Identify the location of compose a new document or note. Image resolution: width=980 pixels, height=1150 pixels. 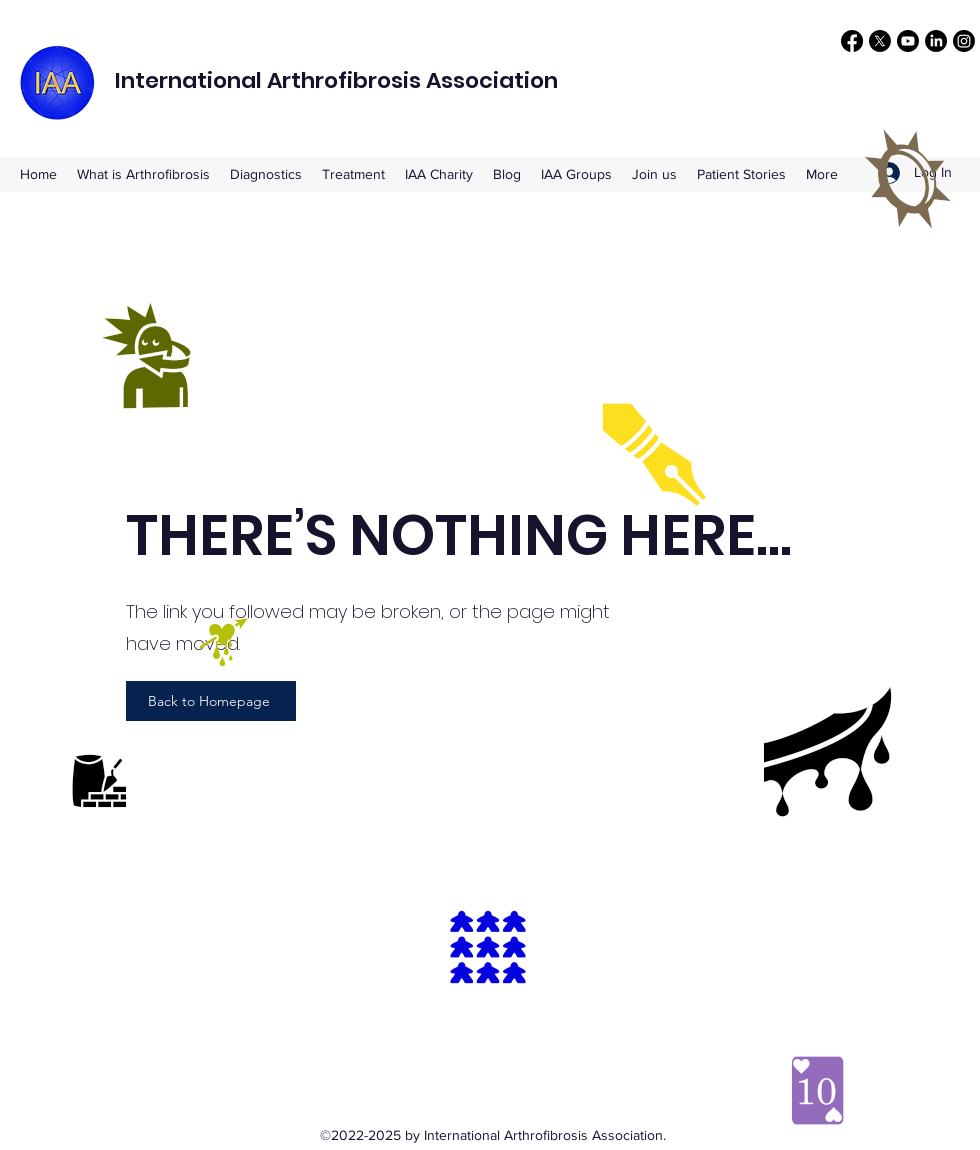
(654, 454).